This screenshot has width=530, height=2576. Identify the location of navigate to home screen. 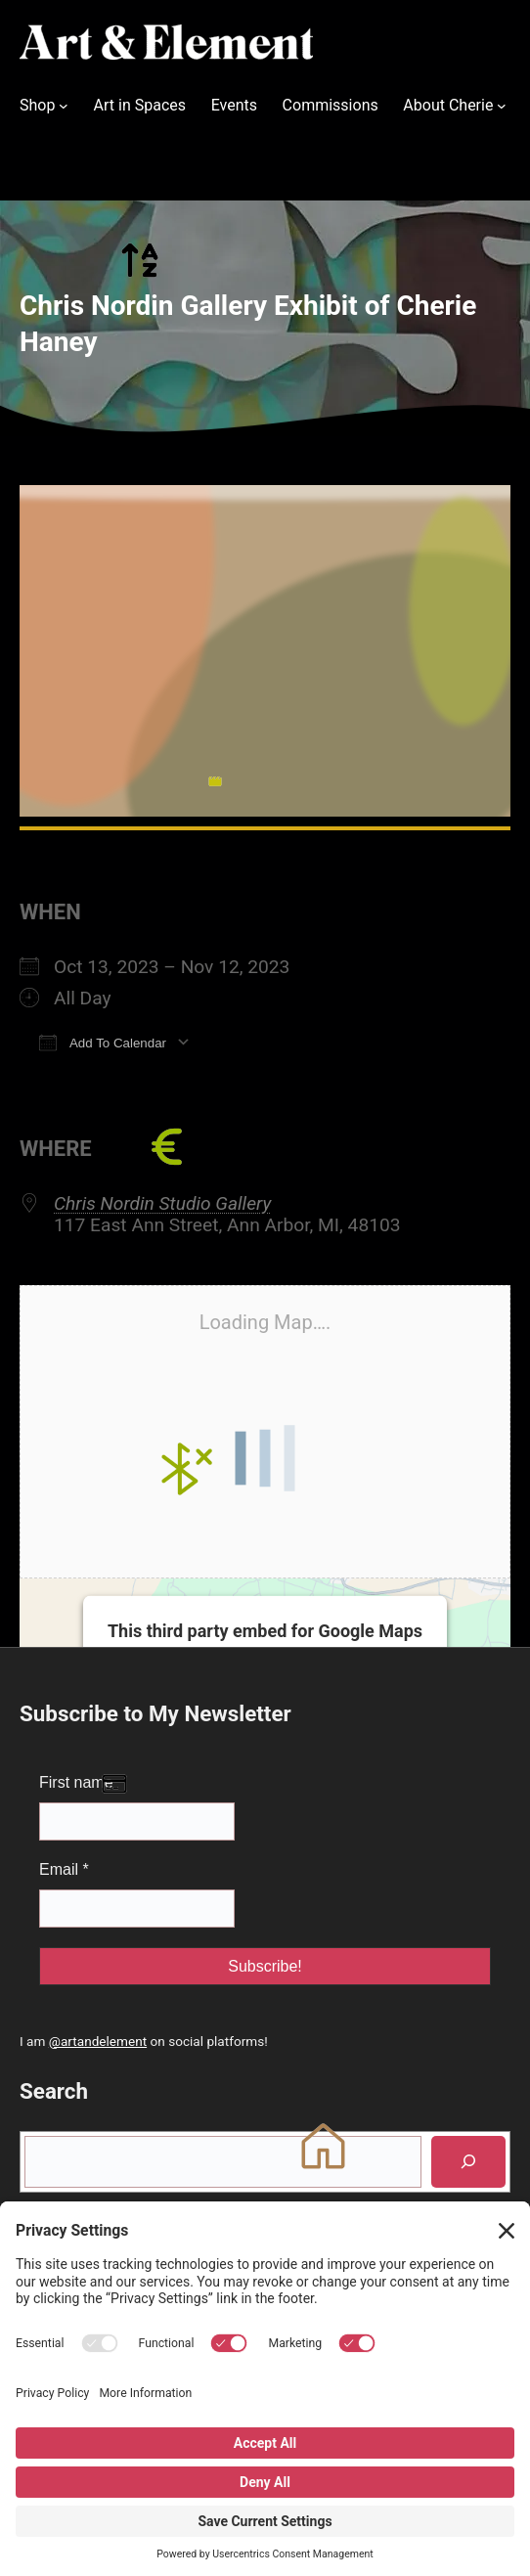
(323, 2147).